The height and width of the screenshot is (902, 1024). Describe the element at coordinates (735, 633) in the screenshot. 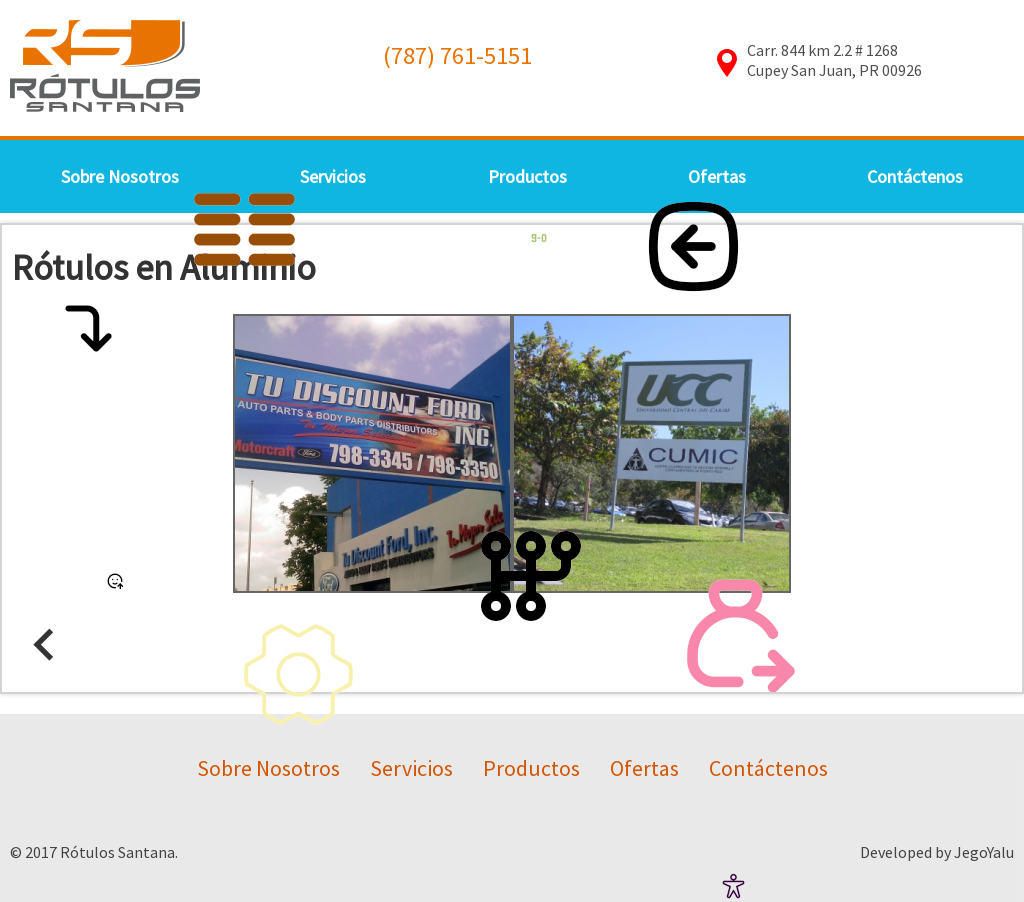

I see `transfer funds to another account` at that location.